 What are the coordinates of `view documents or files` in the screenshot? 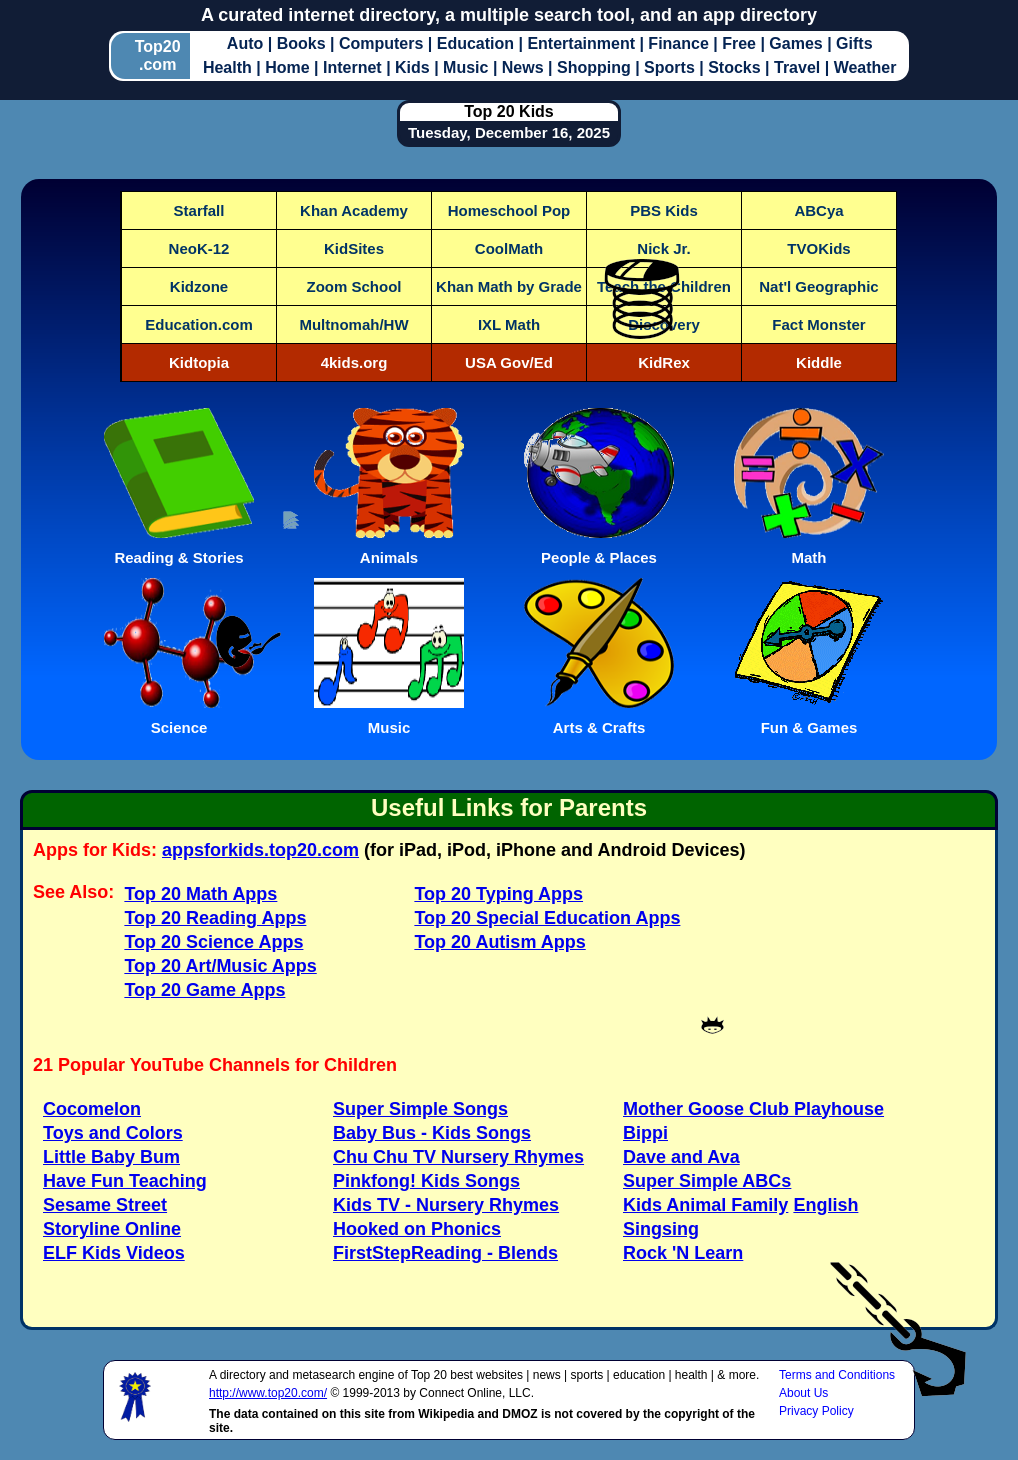 It's located at (292, 520).